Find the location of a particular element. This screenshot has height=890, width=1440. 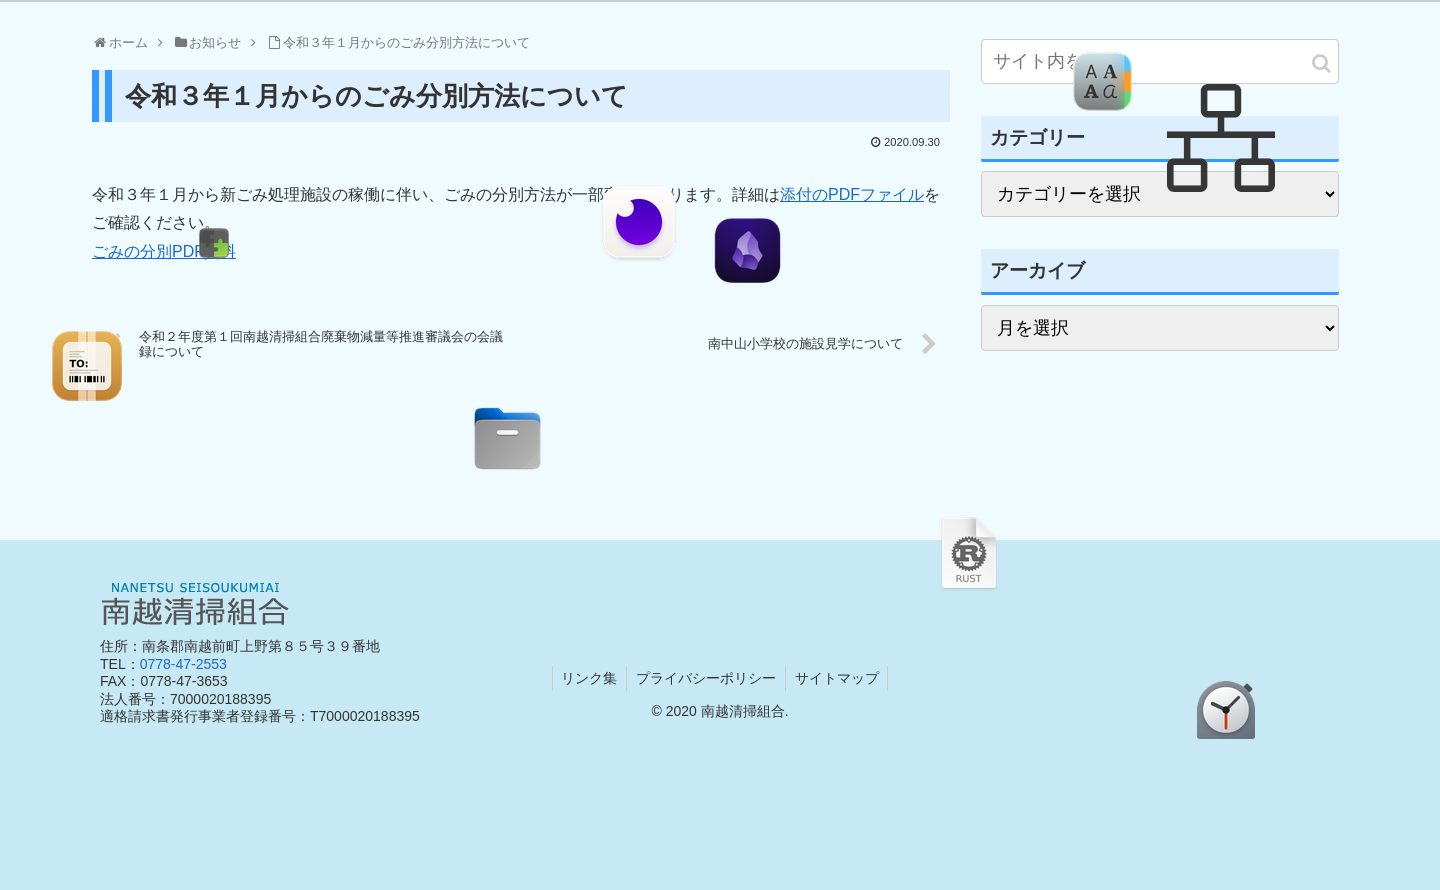

open insomnia api client is located at coordinates (639, 222).